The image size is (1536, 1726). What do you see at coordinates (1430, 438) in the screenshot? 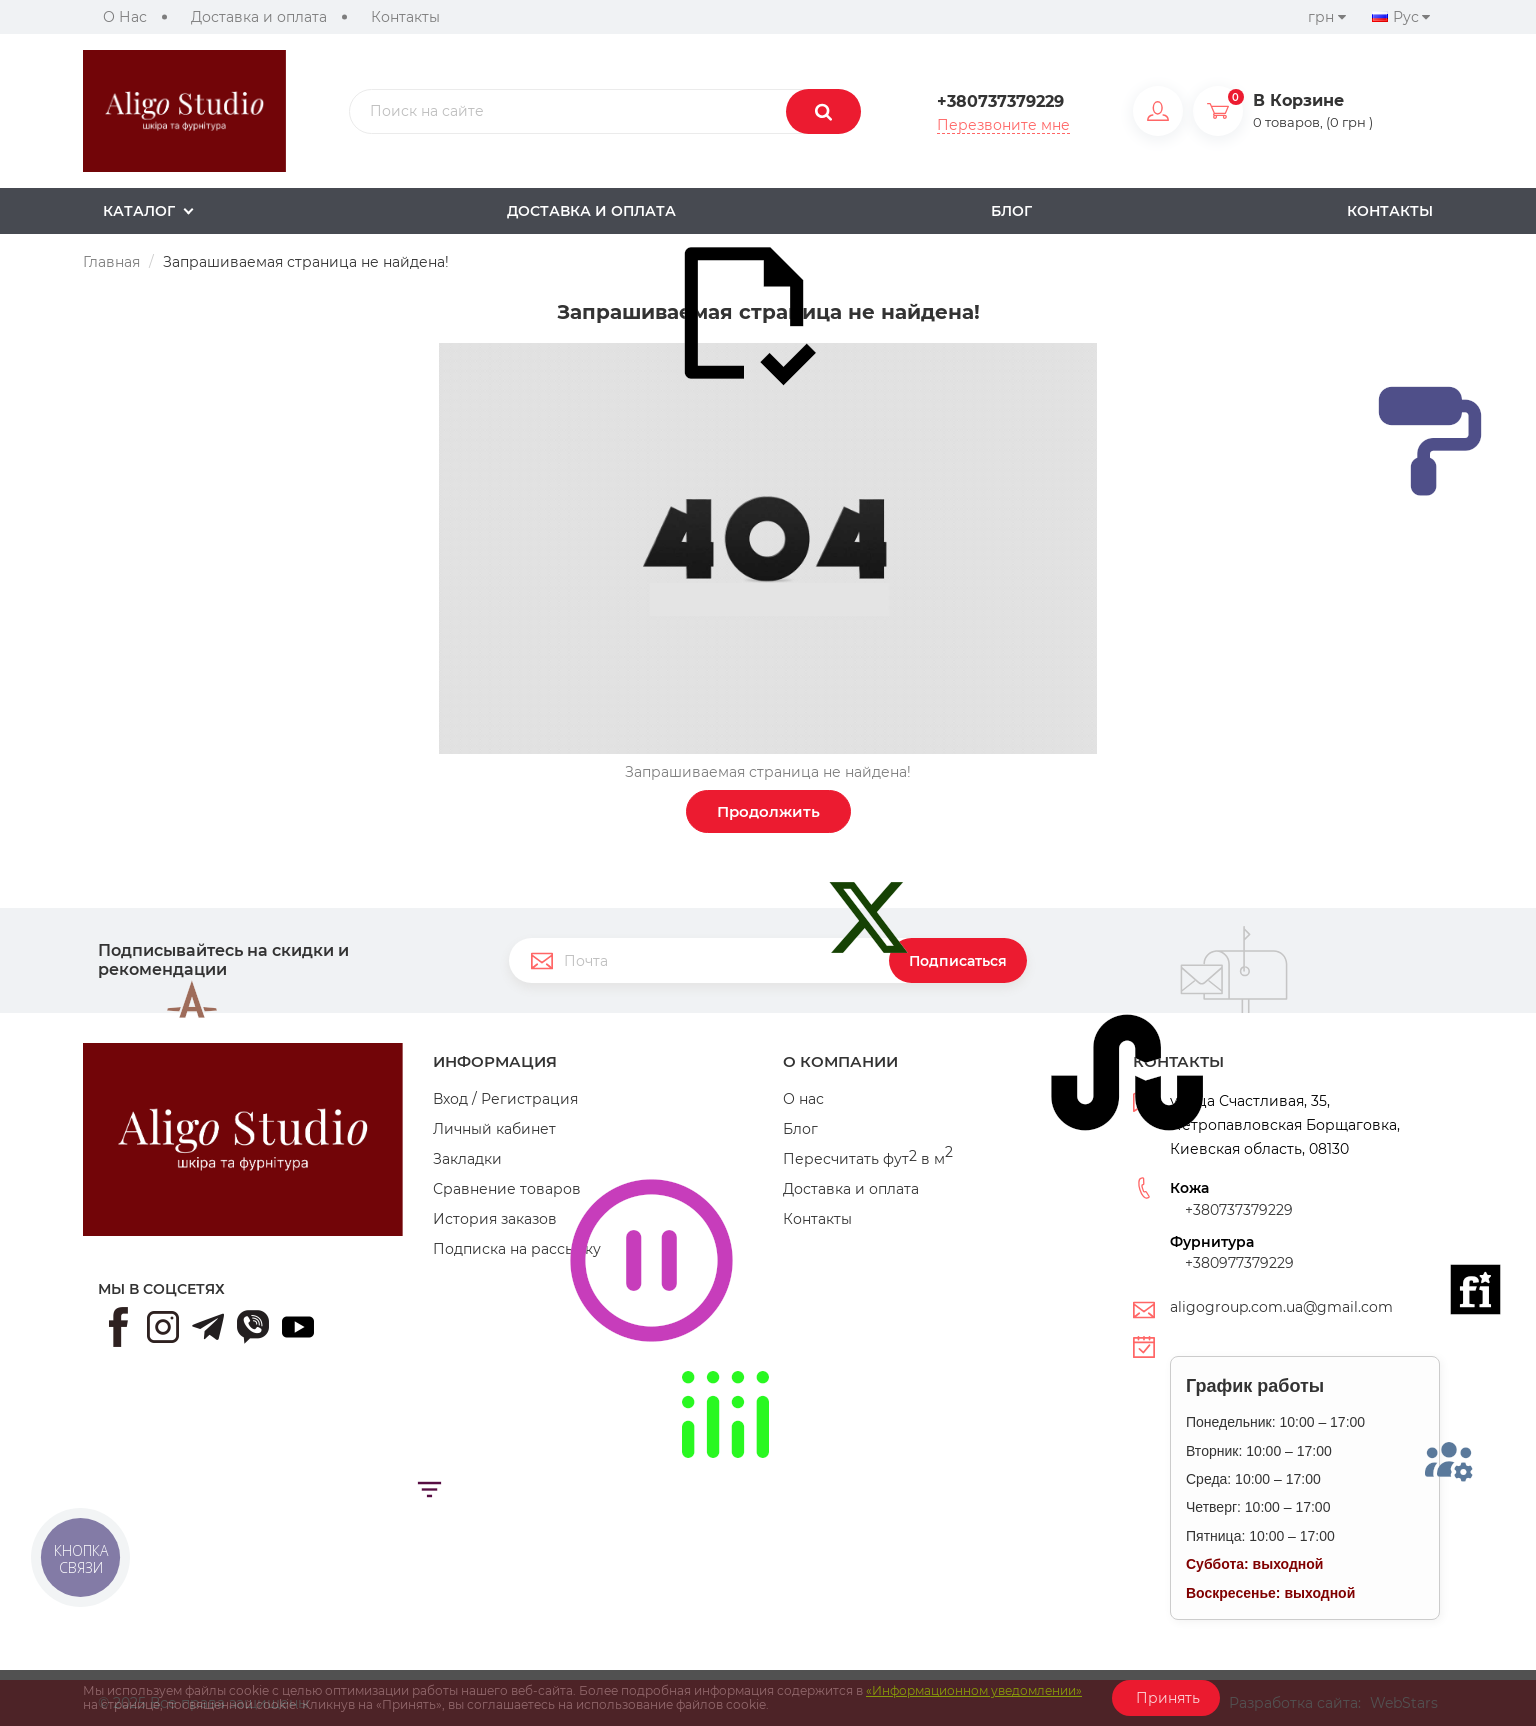
I see `customize theme or appearance settings` at bounding box center [1430, 438].